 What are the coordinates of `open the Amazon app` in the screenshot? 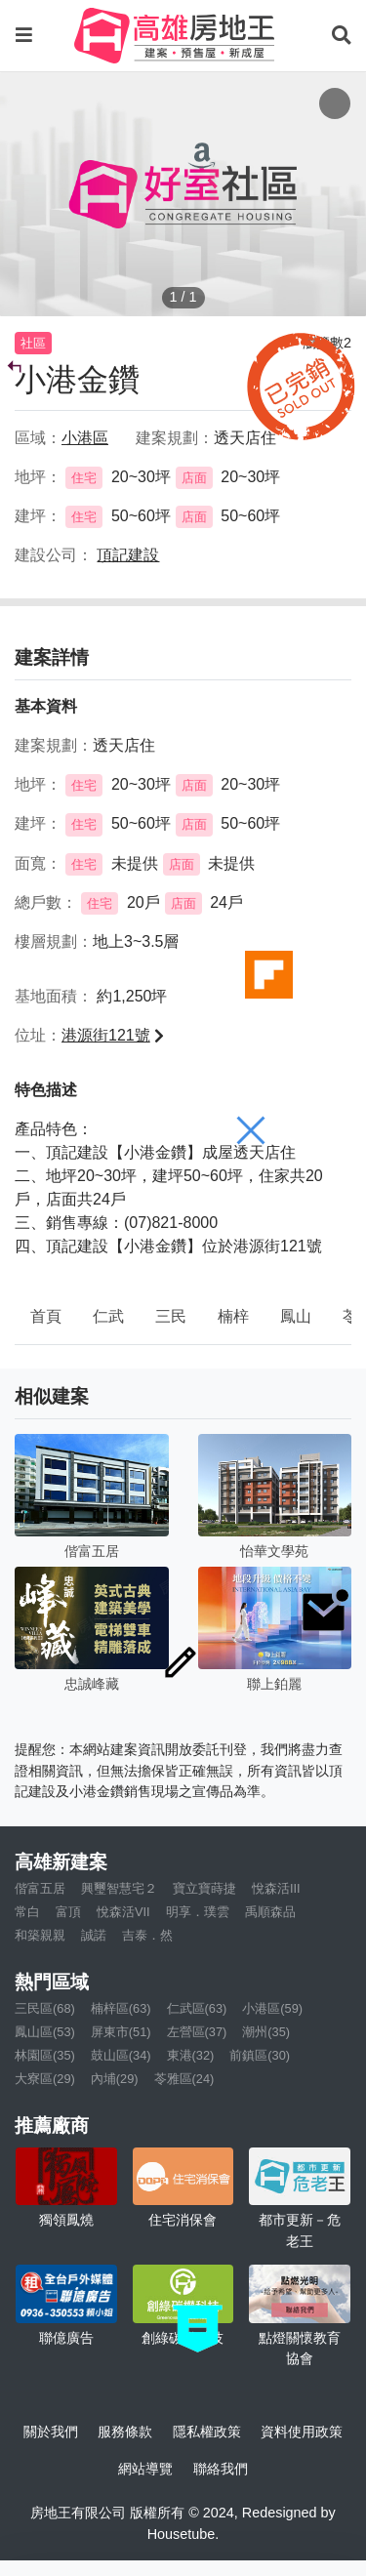 It's located at (201, 154).